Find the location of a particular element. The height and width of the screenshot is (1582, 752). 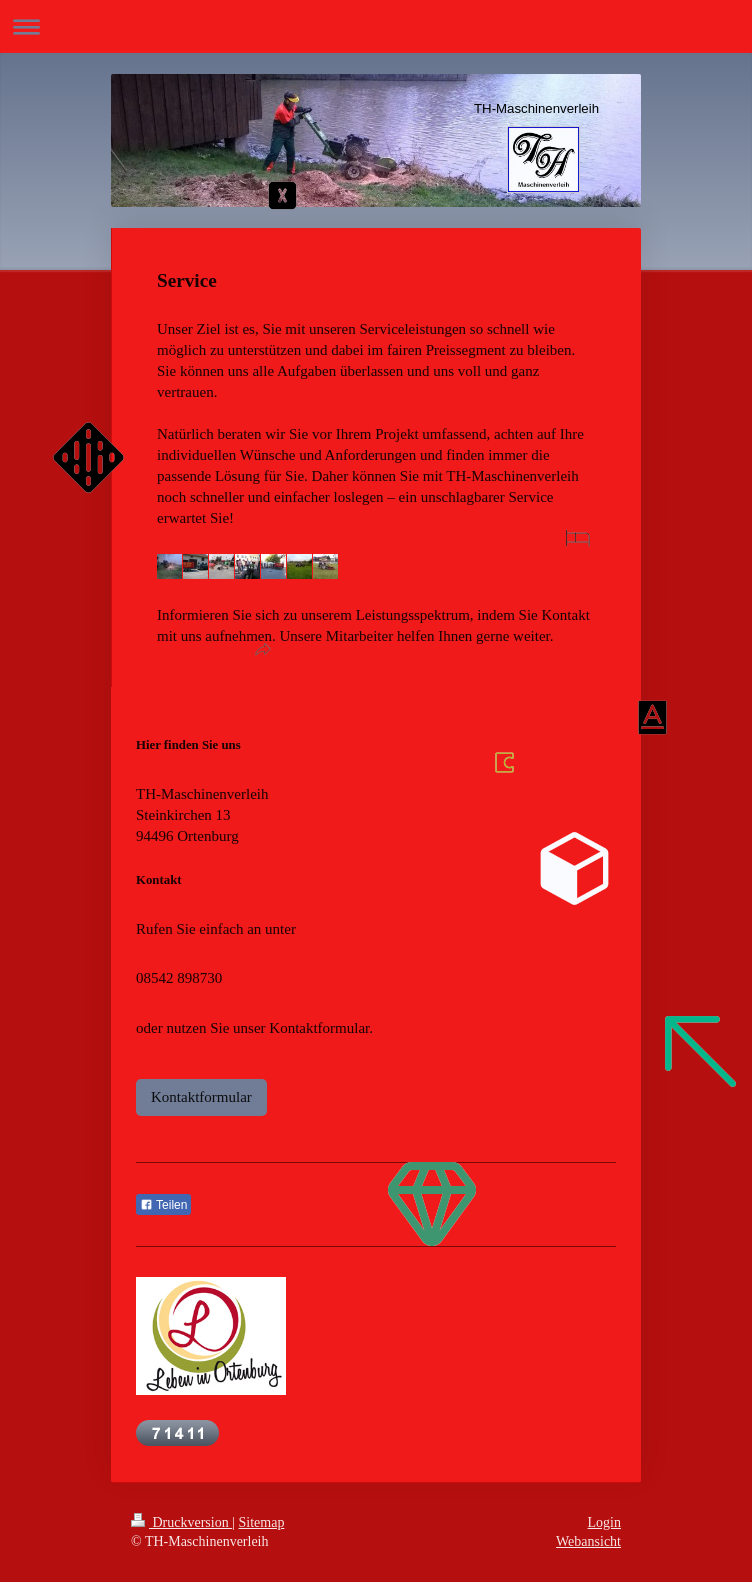

open google podcasts app is located at coordinates (88, 457).